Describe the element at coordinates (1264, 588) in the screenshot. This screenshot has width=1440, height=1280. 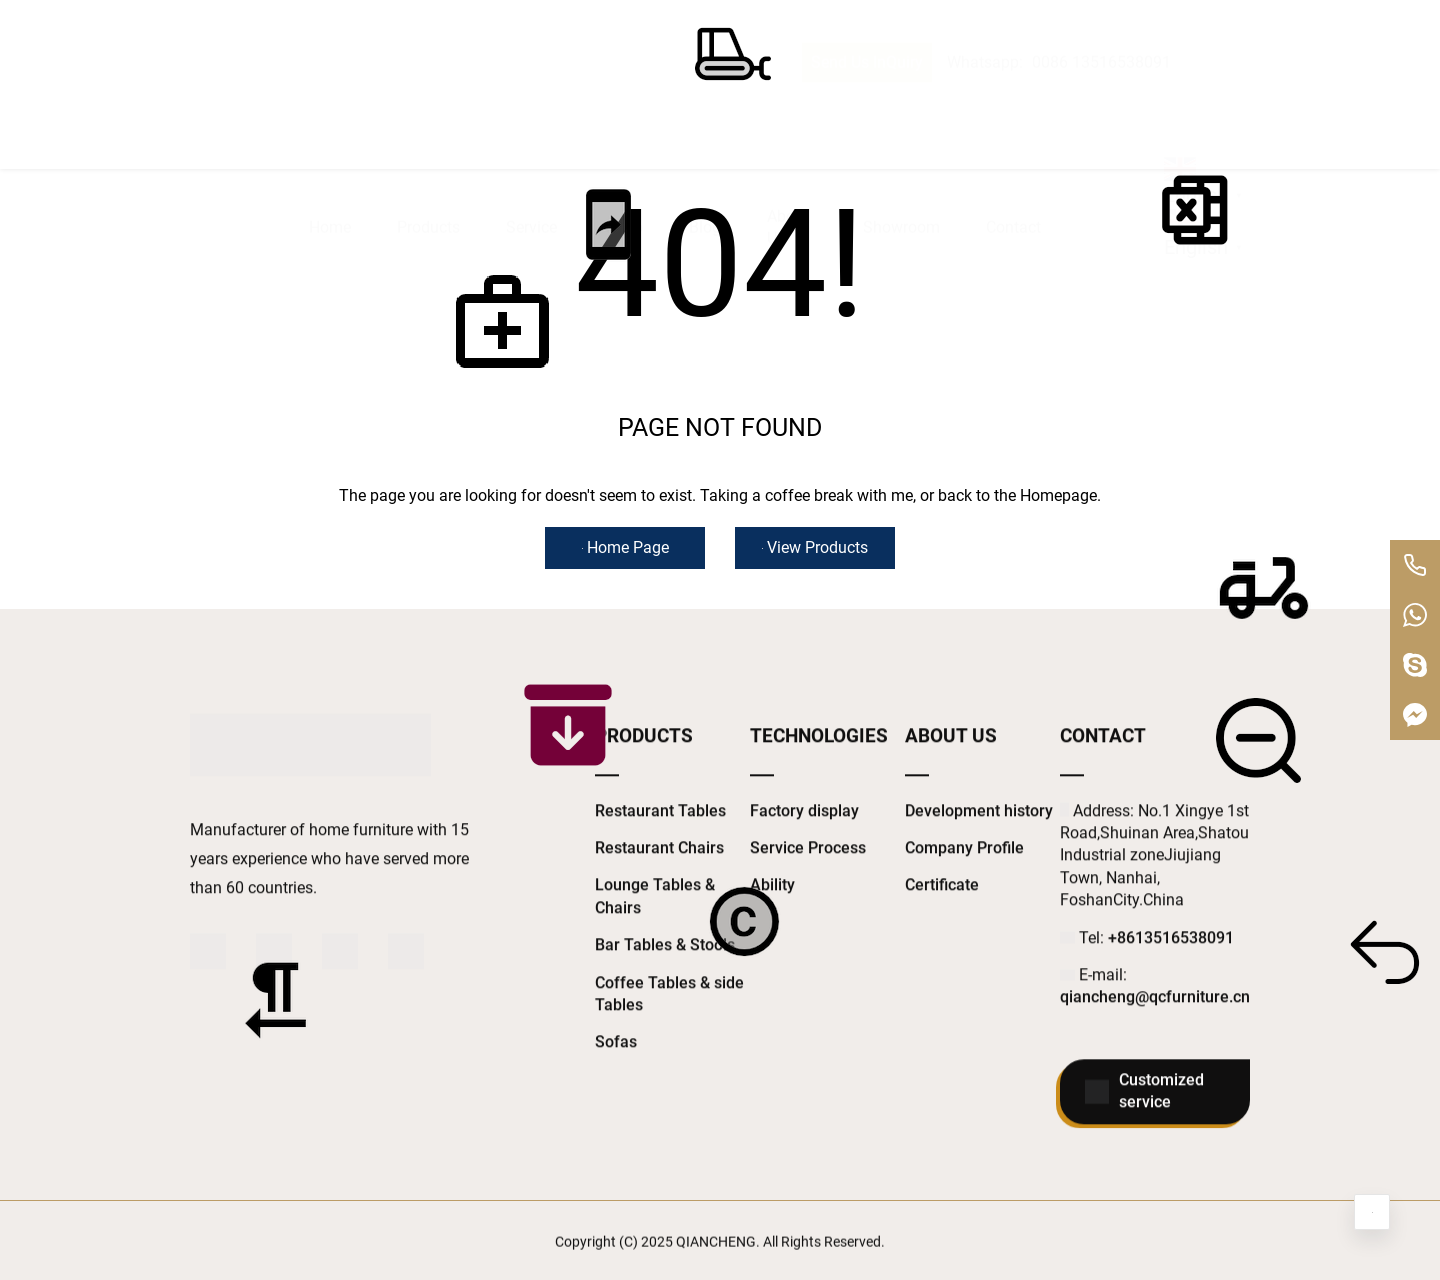
I see `select moped or scooter delivery option` at that location.